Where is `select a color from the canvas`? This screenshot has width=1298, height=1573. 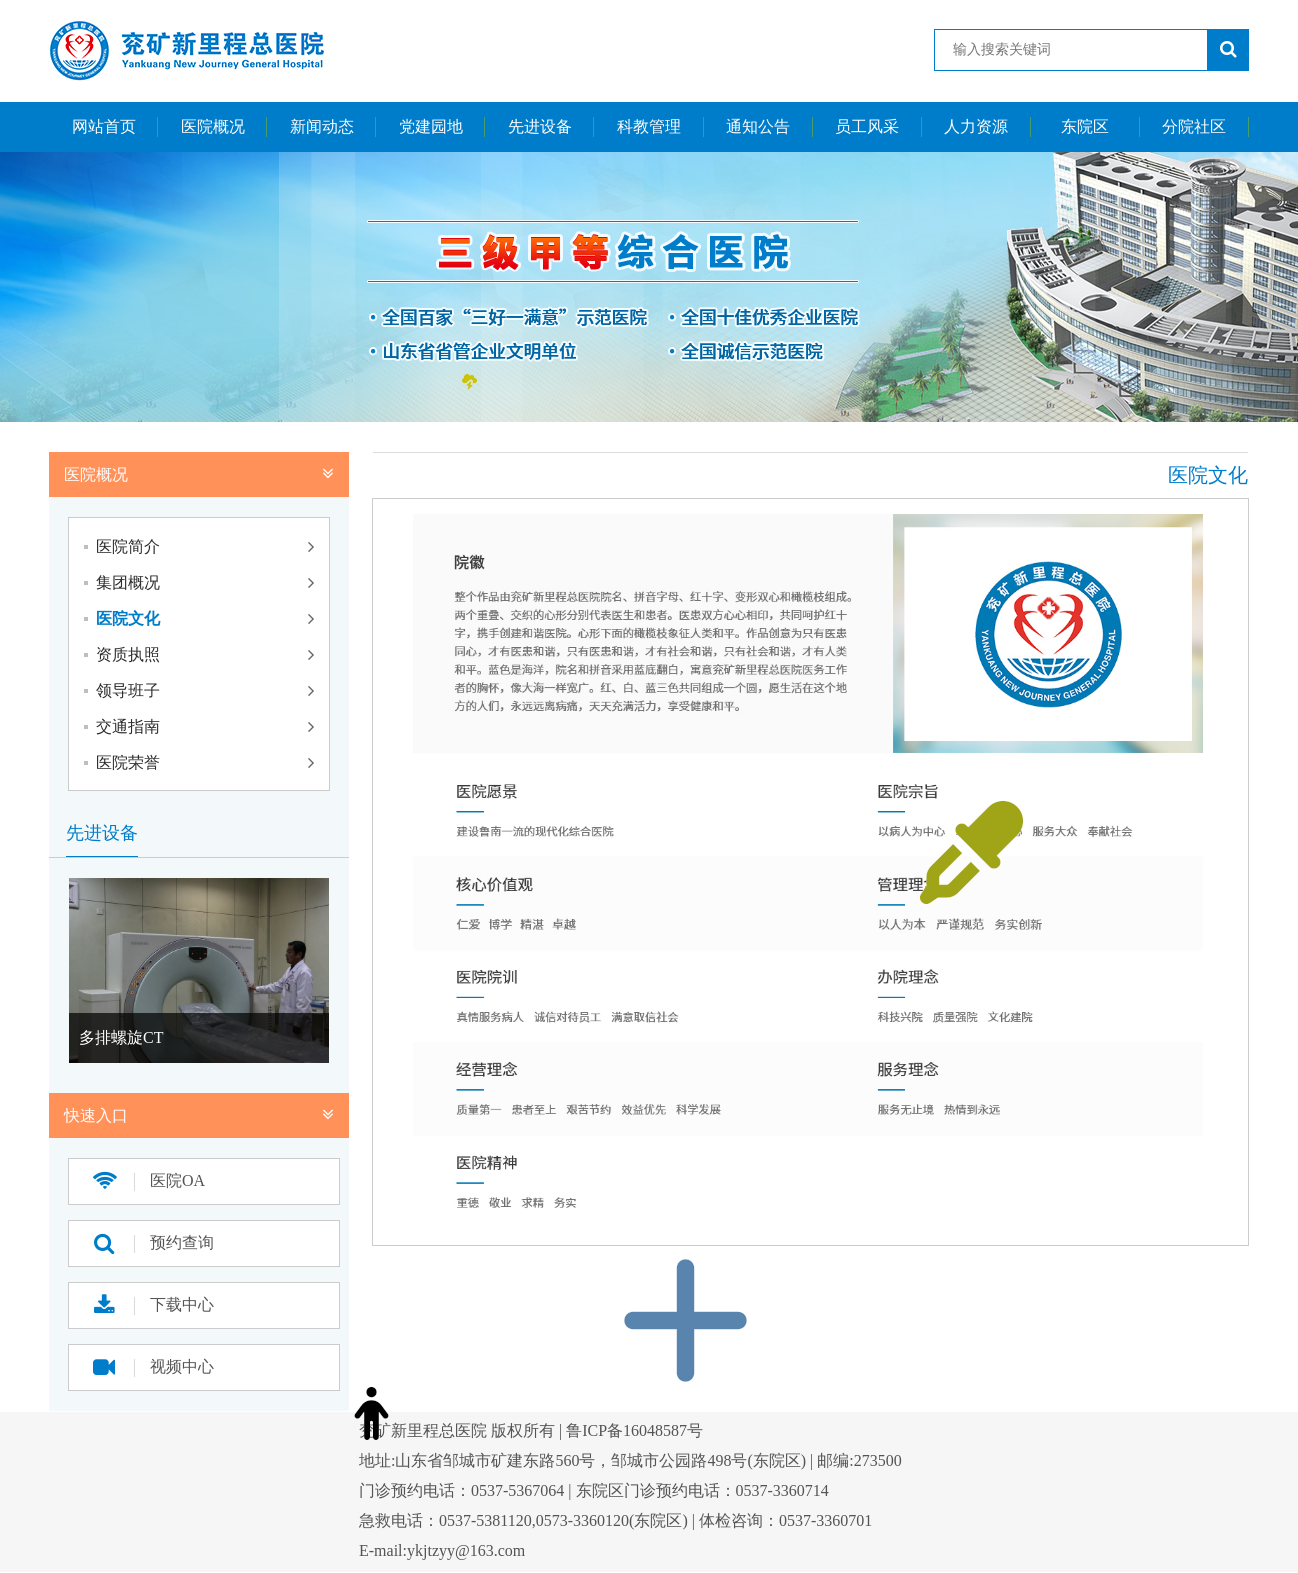 select a color from the canvas is located at coordinates (971, 852).